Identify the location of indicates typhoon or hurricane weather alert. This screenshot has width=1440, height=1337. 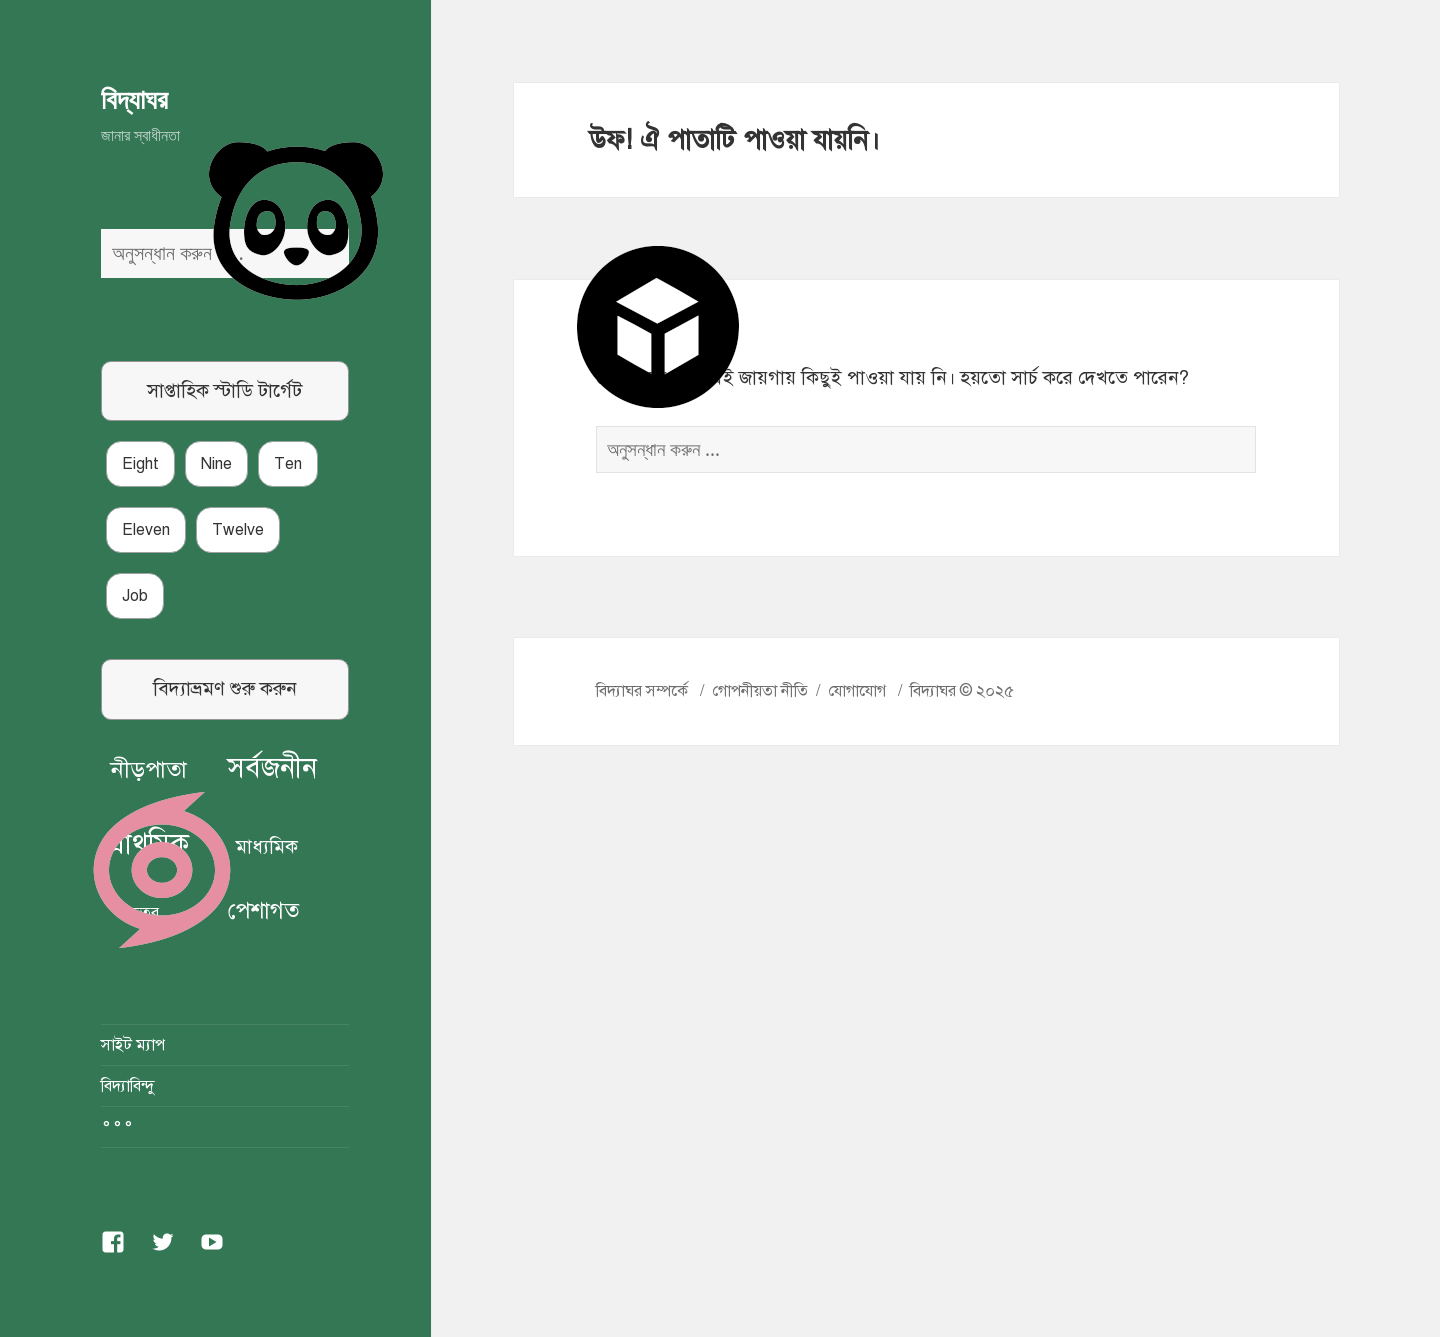
(162, 870).